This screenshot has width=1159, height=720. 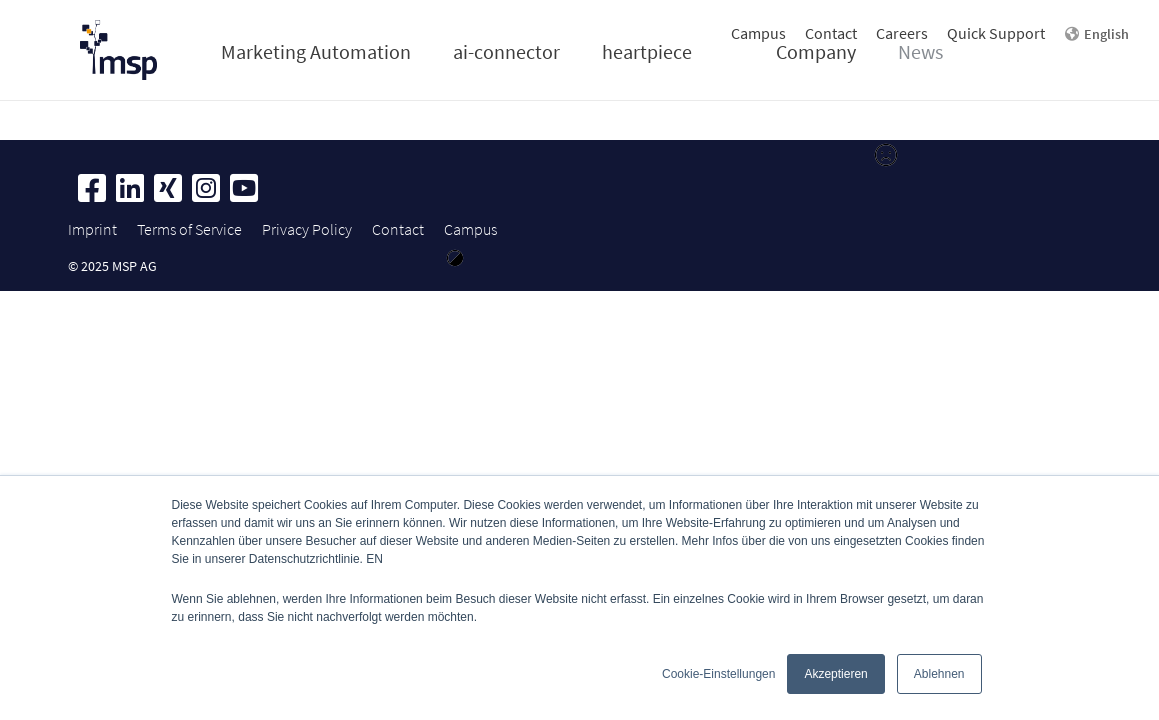 I want to click on indicate negative feedback or dissatisfaction, so click(x=886, y=155).